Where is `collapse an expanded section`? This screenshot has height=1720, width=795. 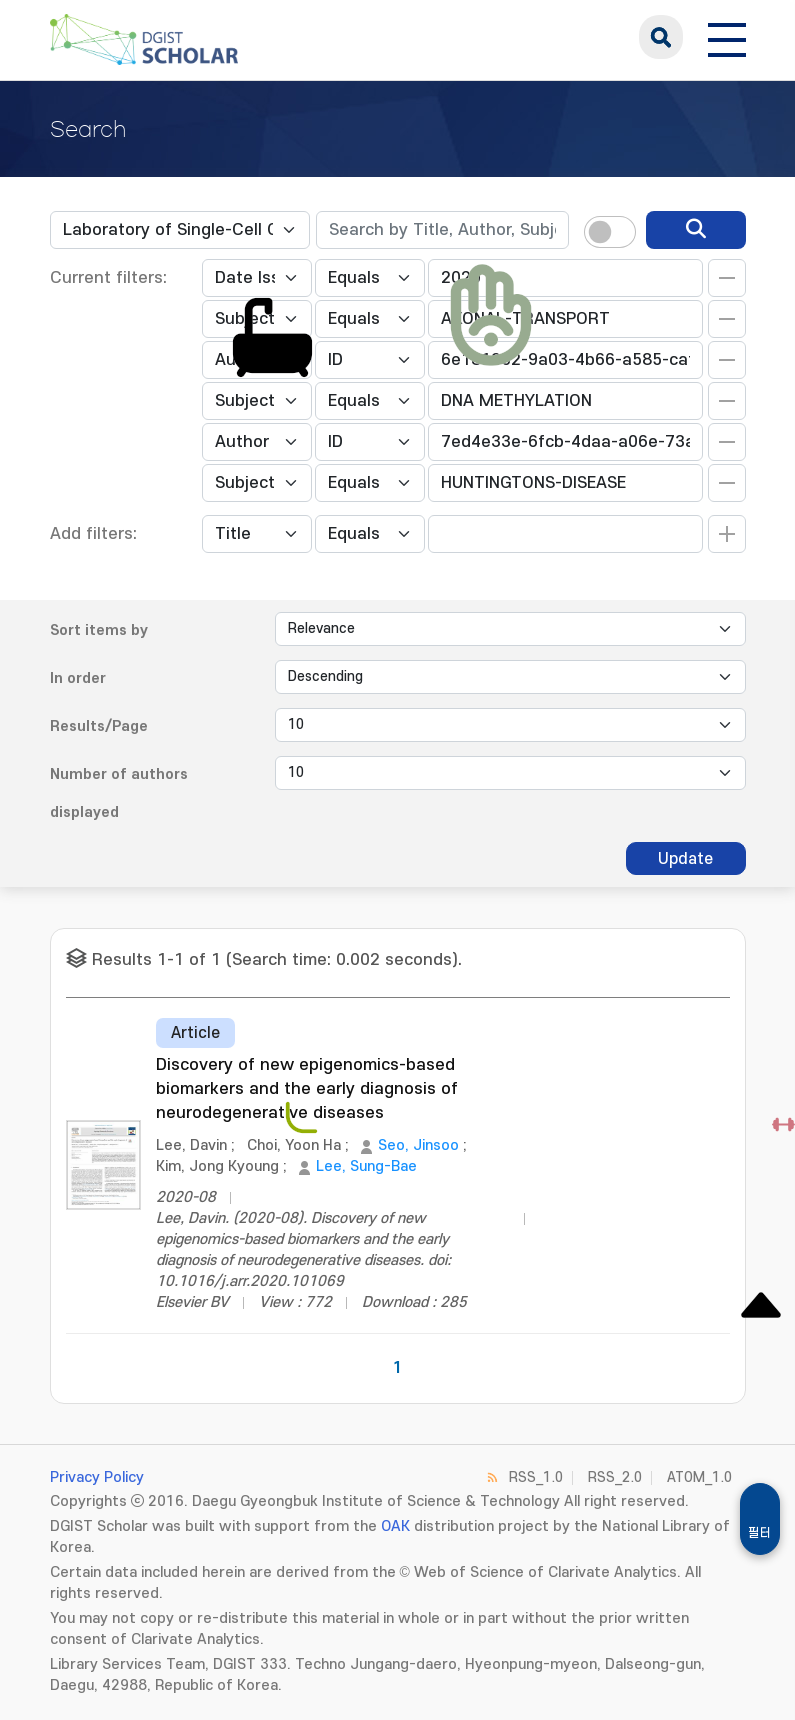
collapse an expanded section is located at coordinates (761, 1305).